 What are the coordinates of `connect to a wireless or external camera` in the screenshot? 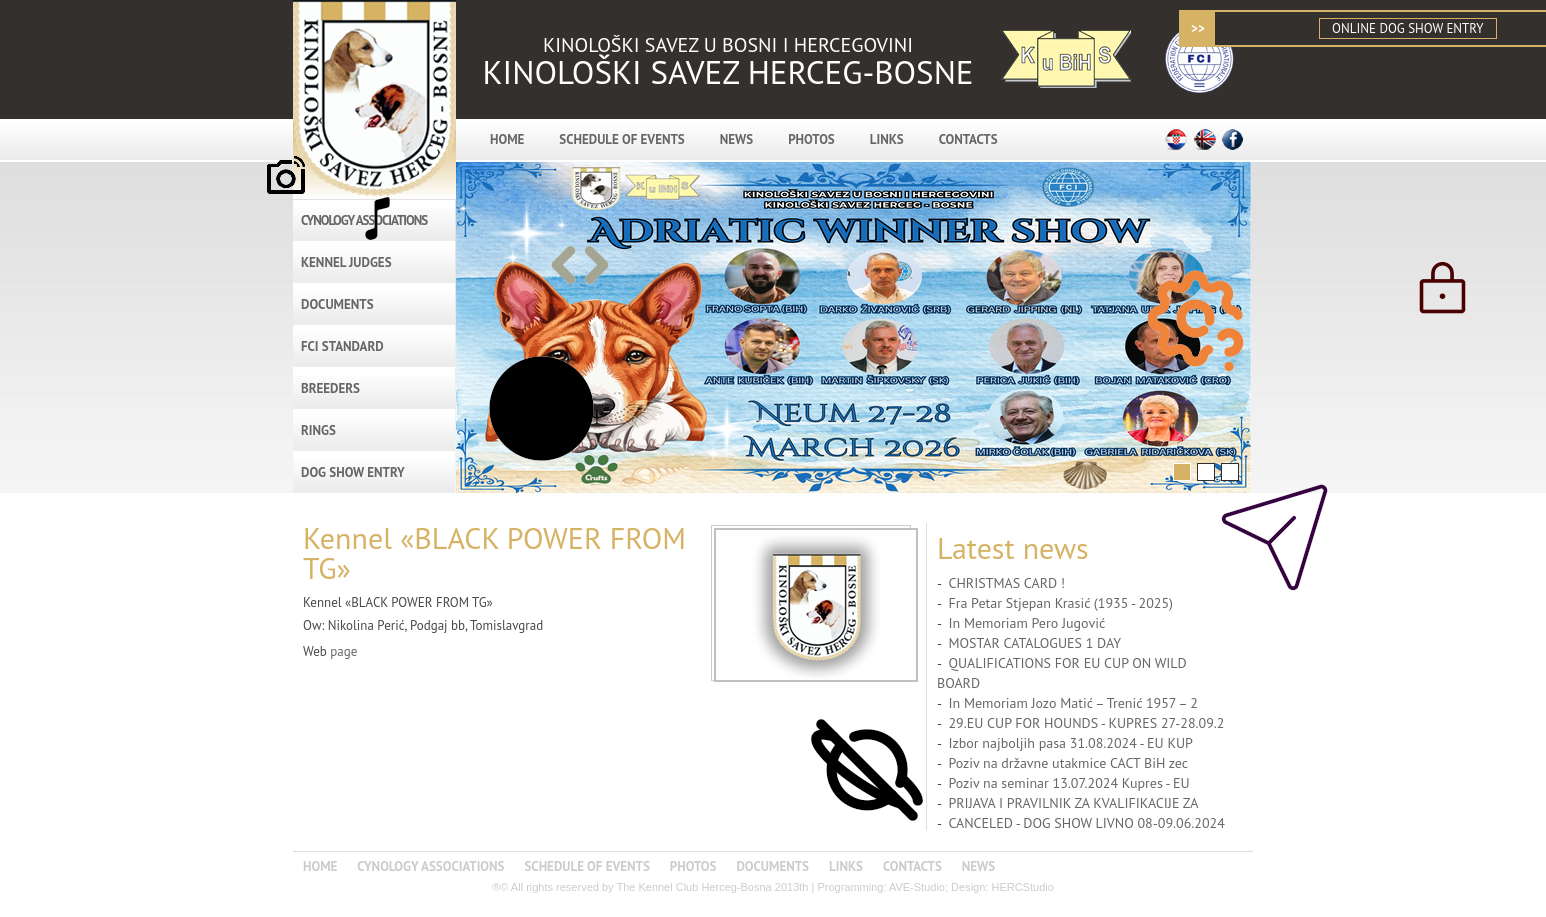 It's located at (286, 175).